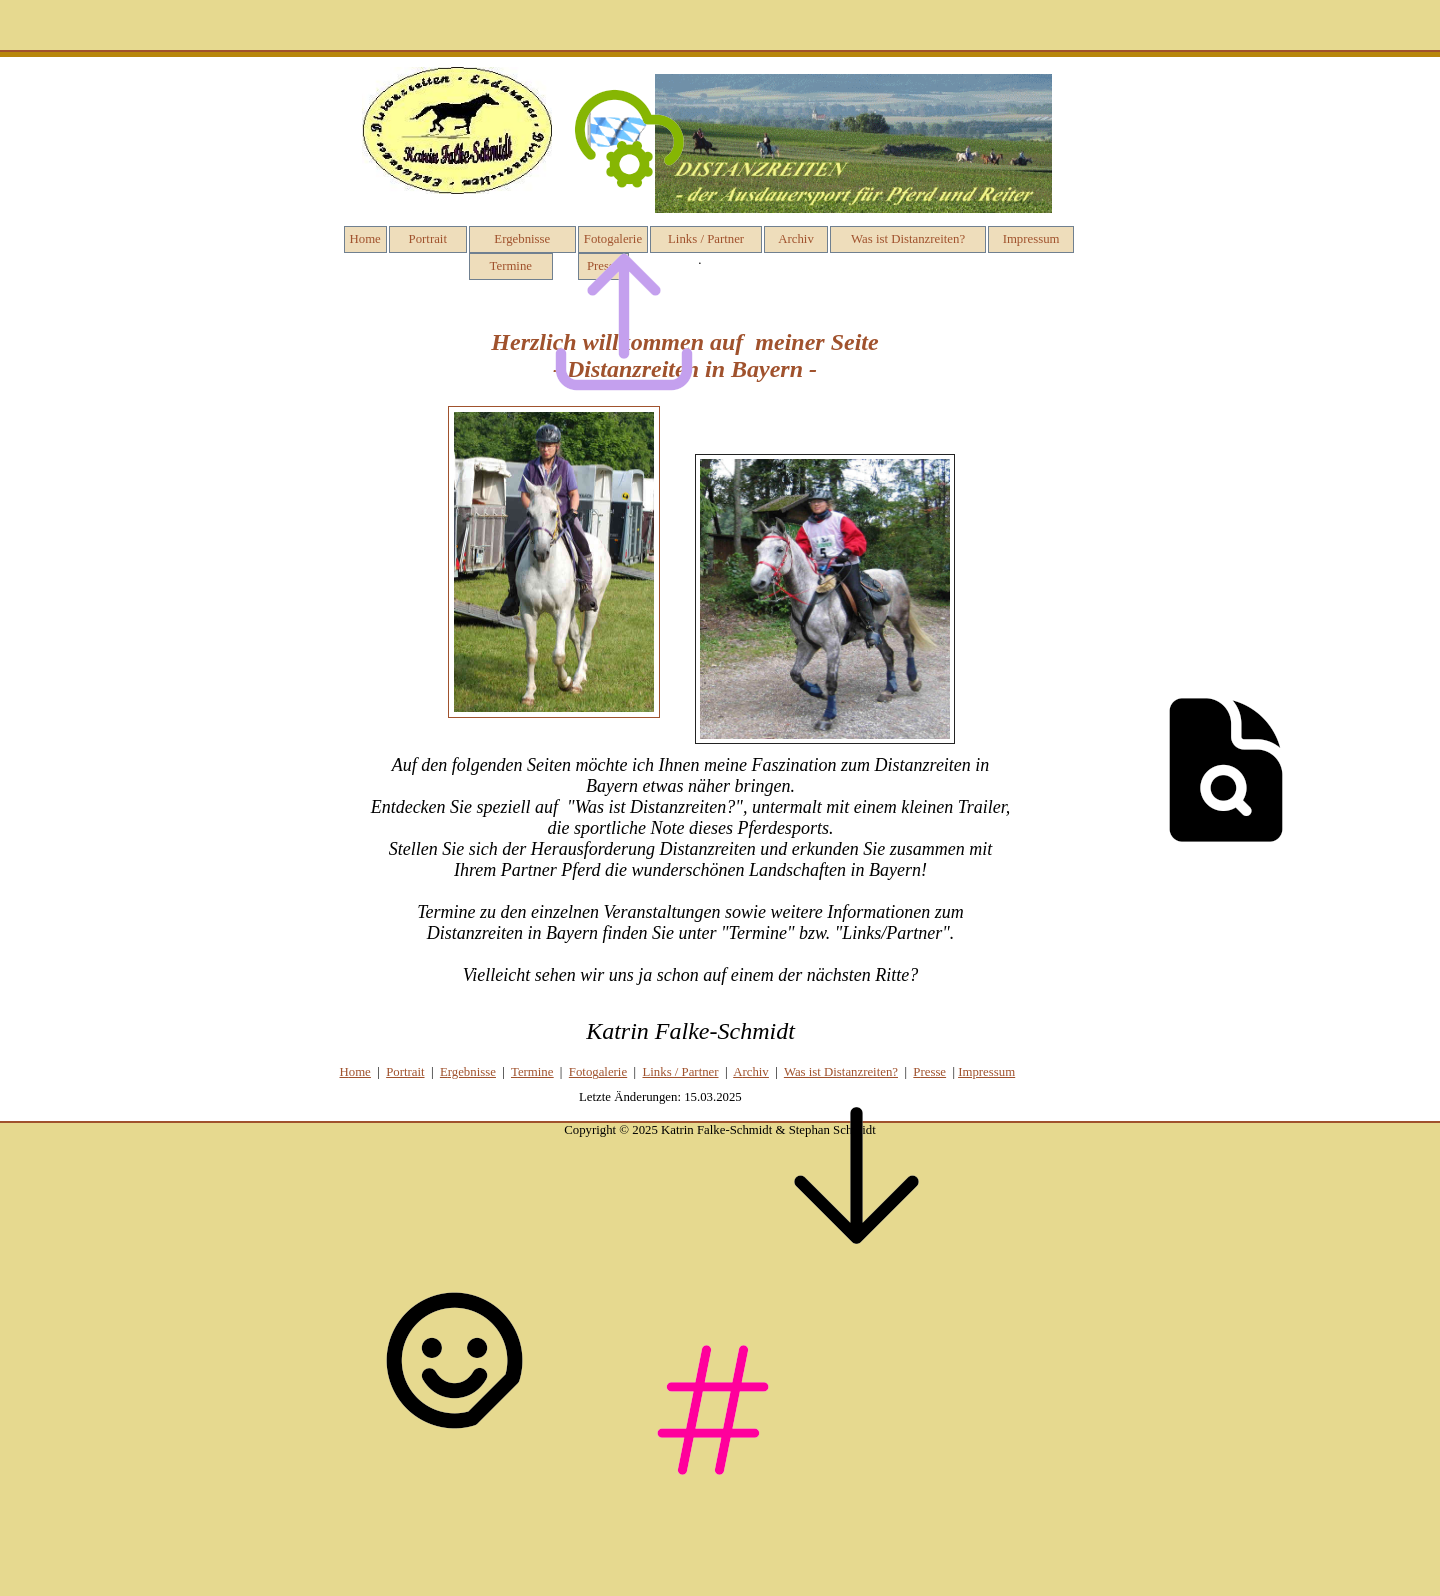 The height and width of the screenshot is (1596, 1440). Describe the element at coordinates (856, 1175) in the screenshot. I see `scroll down or view more content` at that location.